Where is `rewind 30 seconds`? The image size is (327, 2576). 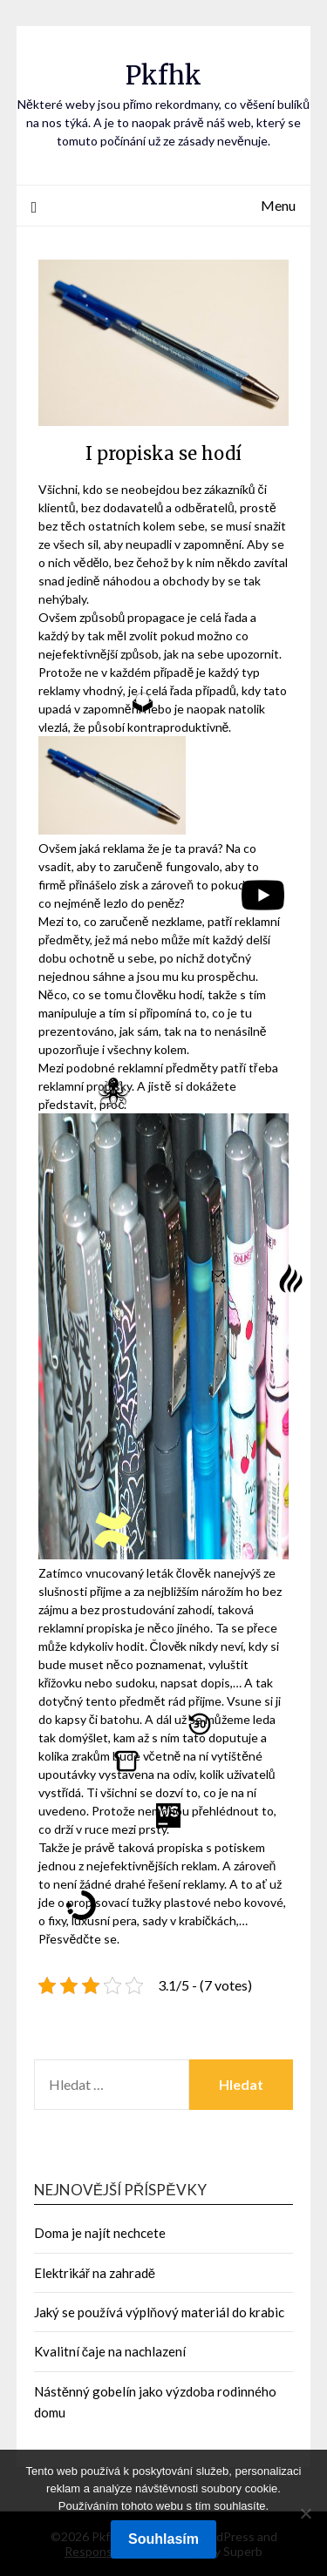
rewind 30 seconds is located at coordinates (200, 1724).